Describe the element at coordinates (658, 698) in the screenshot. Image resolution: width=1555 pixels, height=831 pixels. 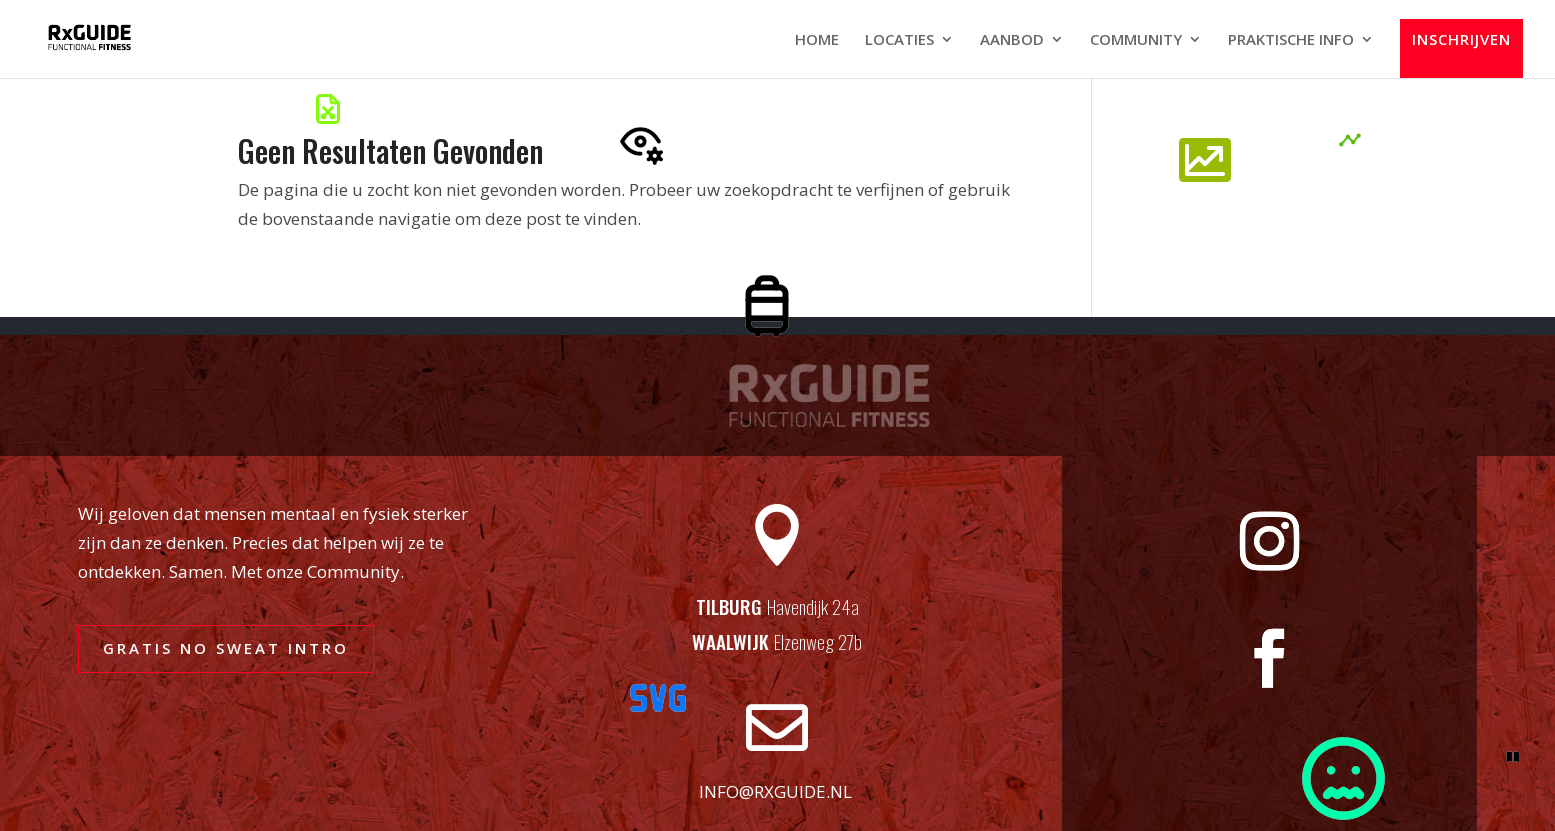
I see `indicates an SVG file format` at that location.